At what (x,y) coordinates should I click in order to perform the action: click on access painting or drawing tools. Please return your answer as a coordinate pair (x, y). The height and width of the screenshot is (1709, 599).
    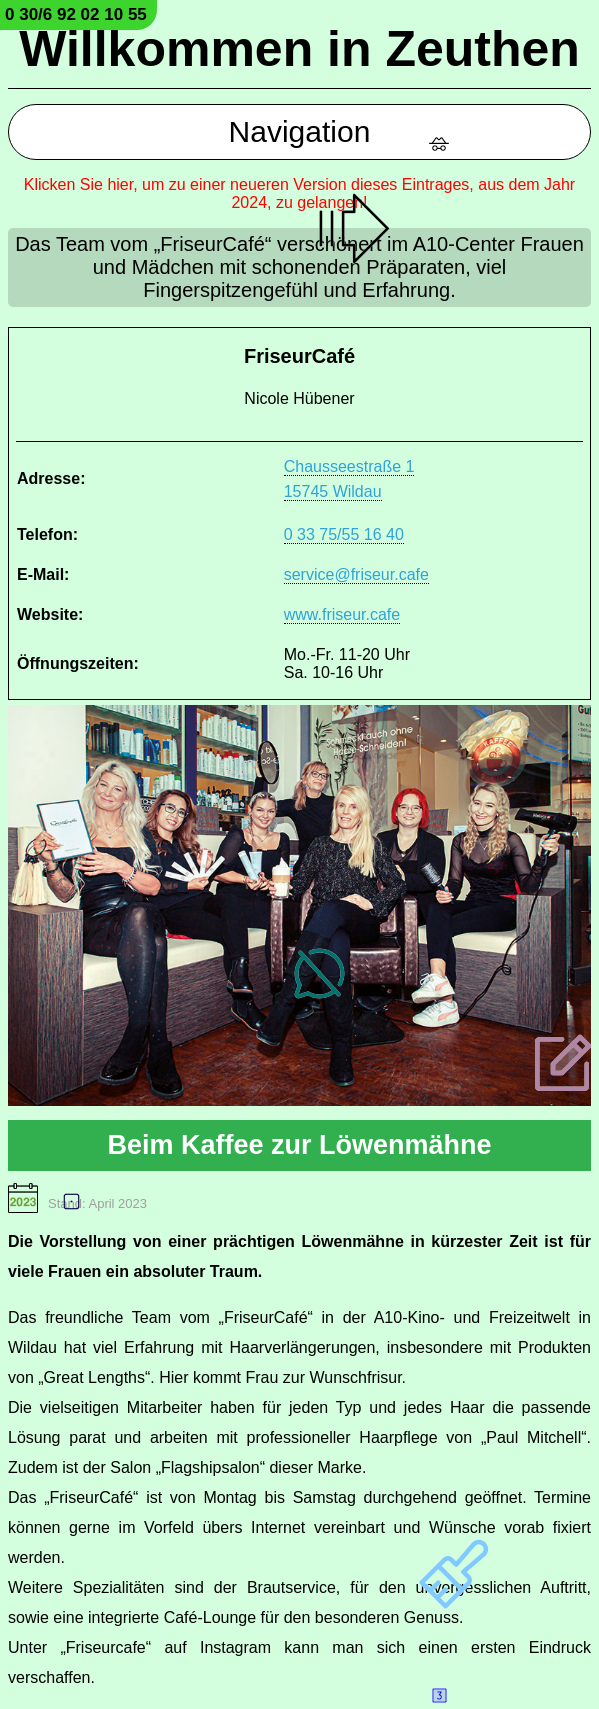
    Looking at the image, I should click on (455, 1573).